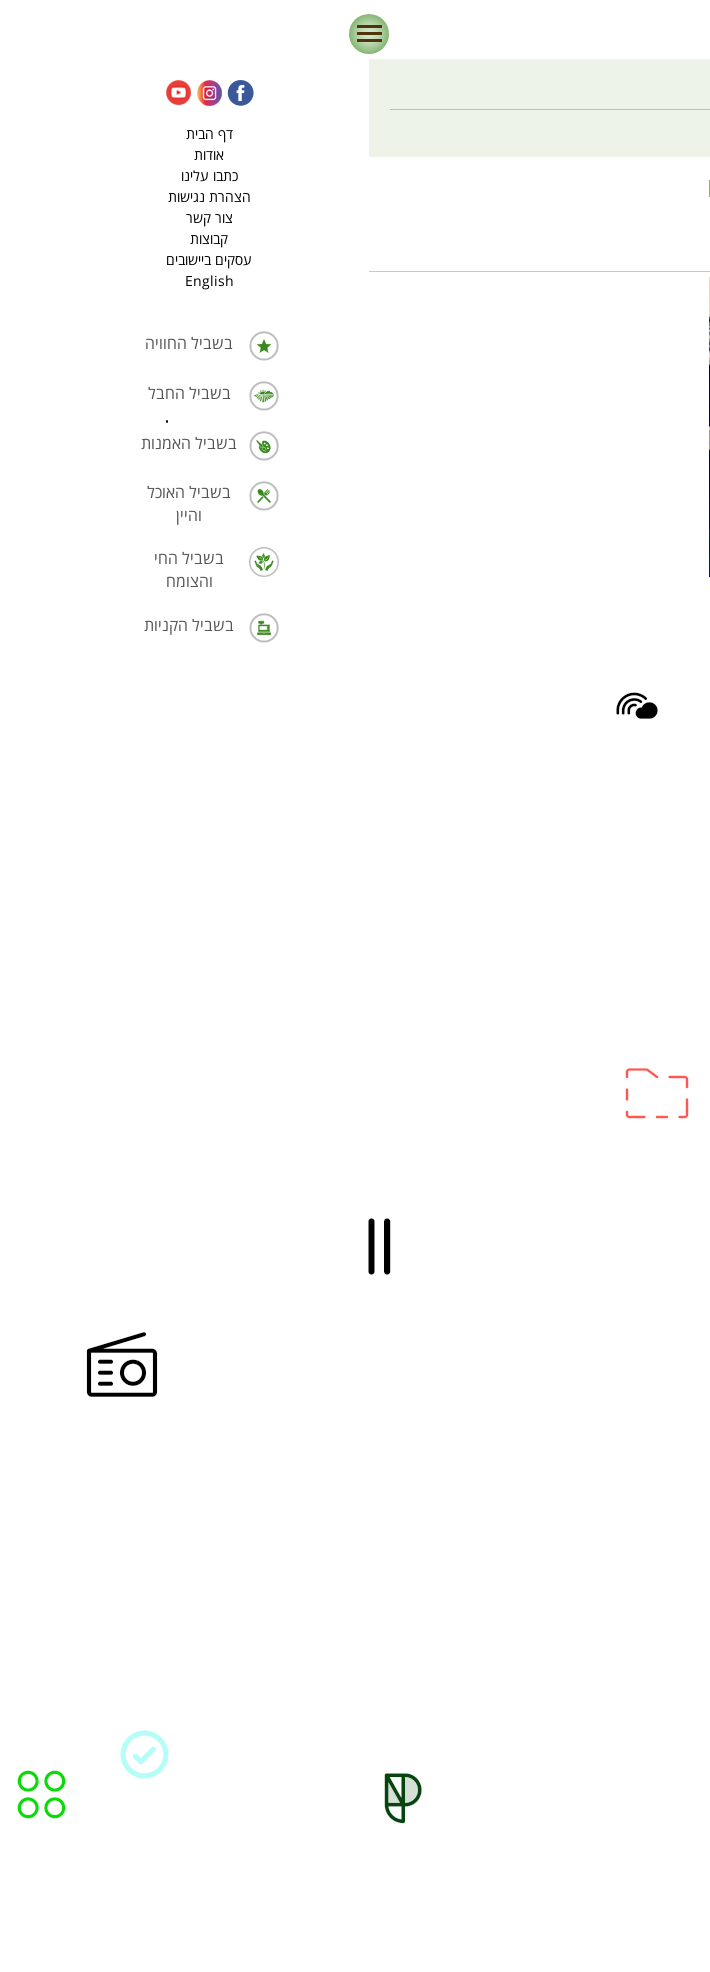 The width and height of the screenshot is (710, 1972). Describe the element at coordinates (122, 1370) in the screenshot. I see `open radio or audio streaming` at that location.